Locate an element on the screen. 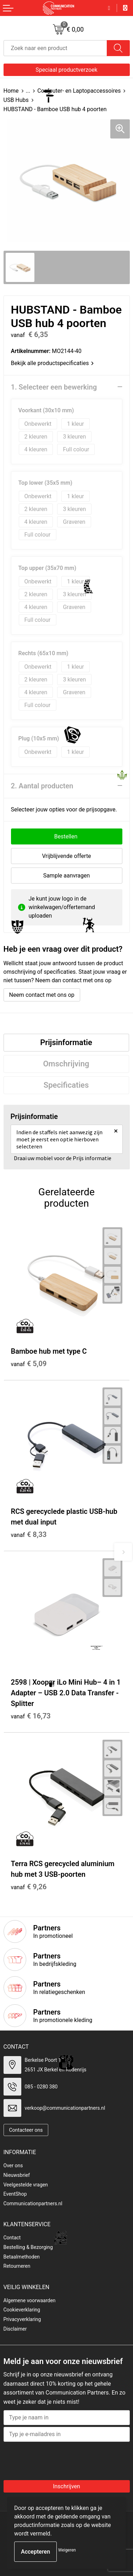  navigate to different game areas or levels is located at coordinates (48, 95).